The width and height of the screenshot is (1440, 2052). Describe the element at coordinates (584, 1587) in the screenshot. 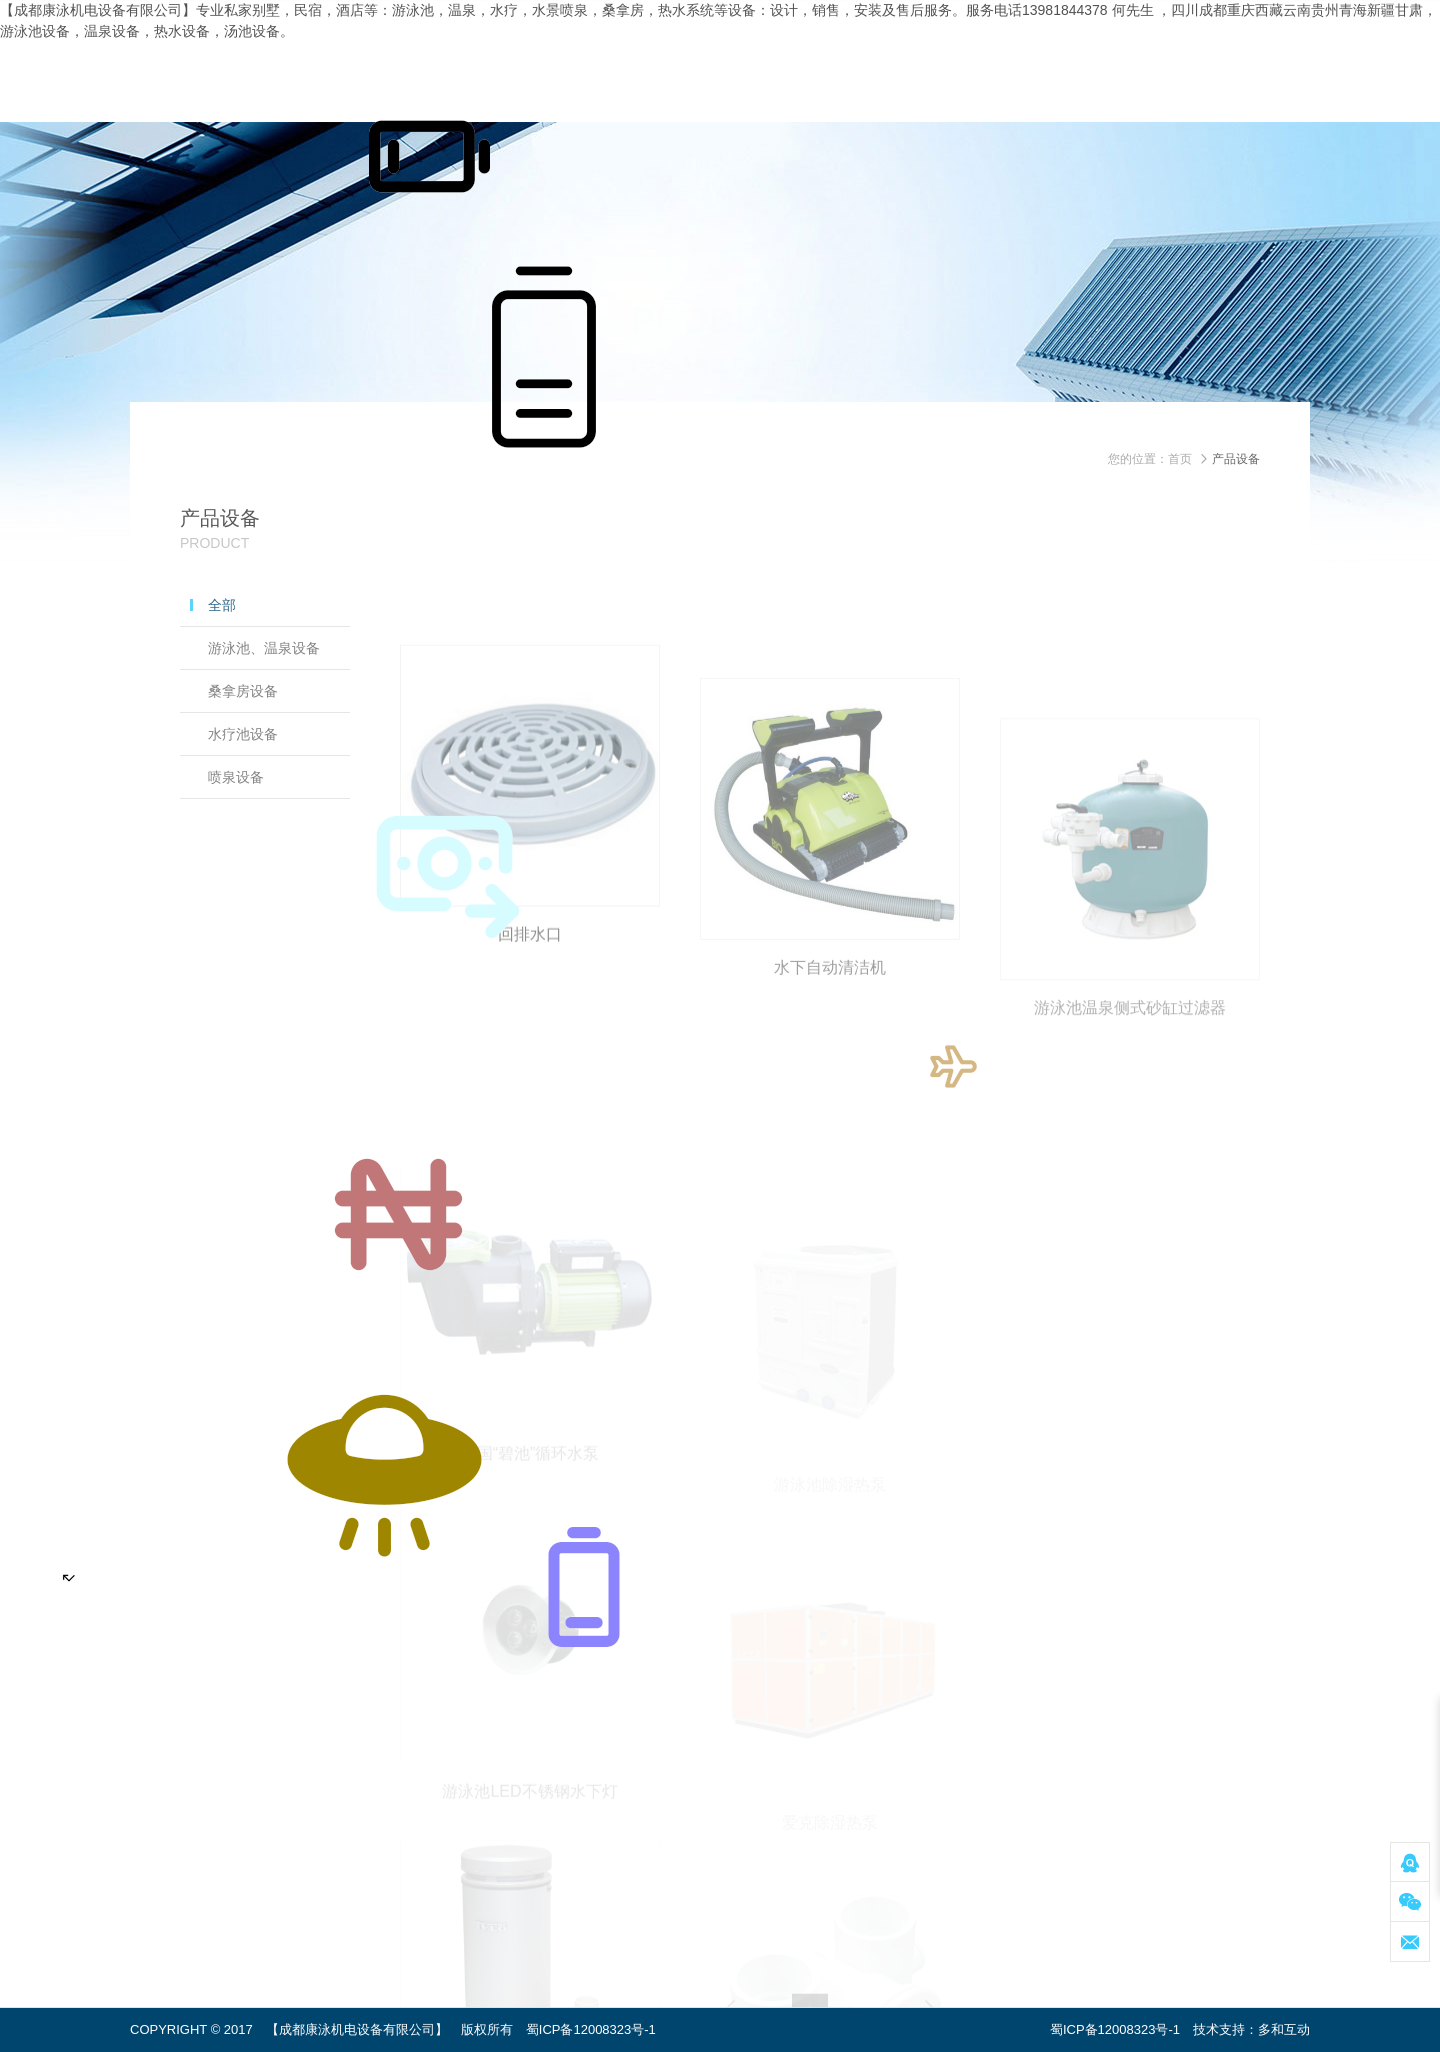

I see `indicates low battery level` at that location.